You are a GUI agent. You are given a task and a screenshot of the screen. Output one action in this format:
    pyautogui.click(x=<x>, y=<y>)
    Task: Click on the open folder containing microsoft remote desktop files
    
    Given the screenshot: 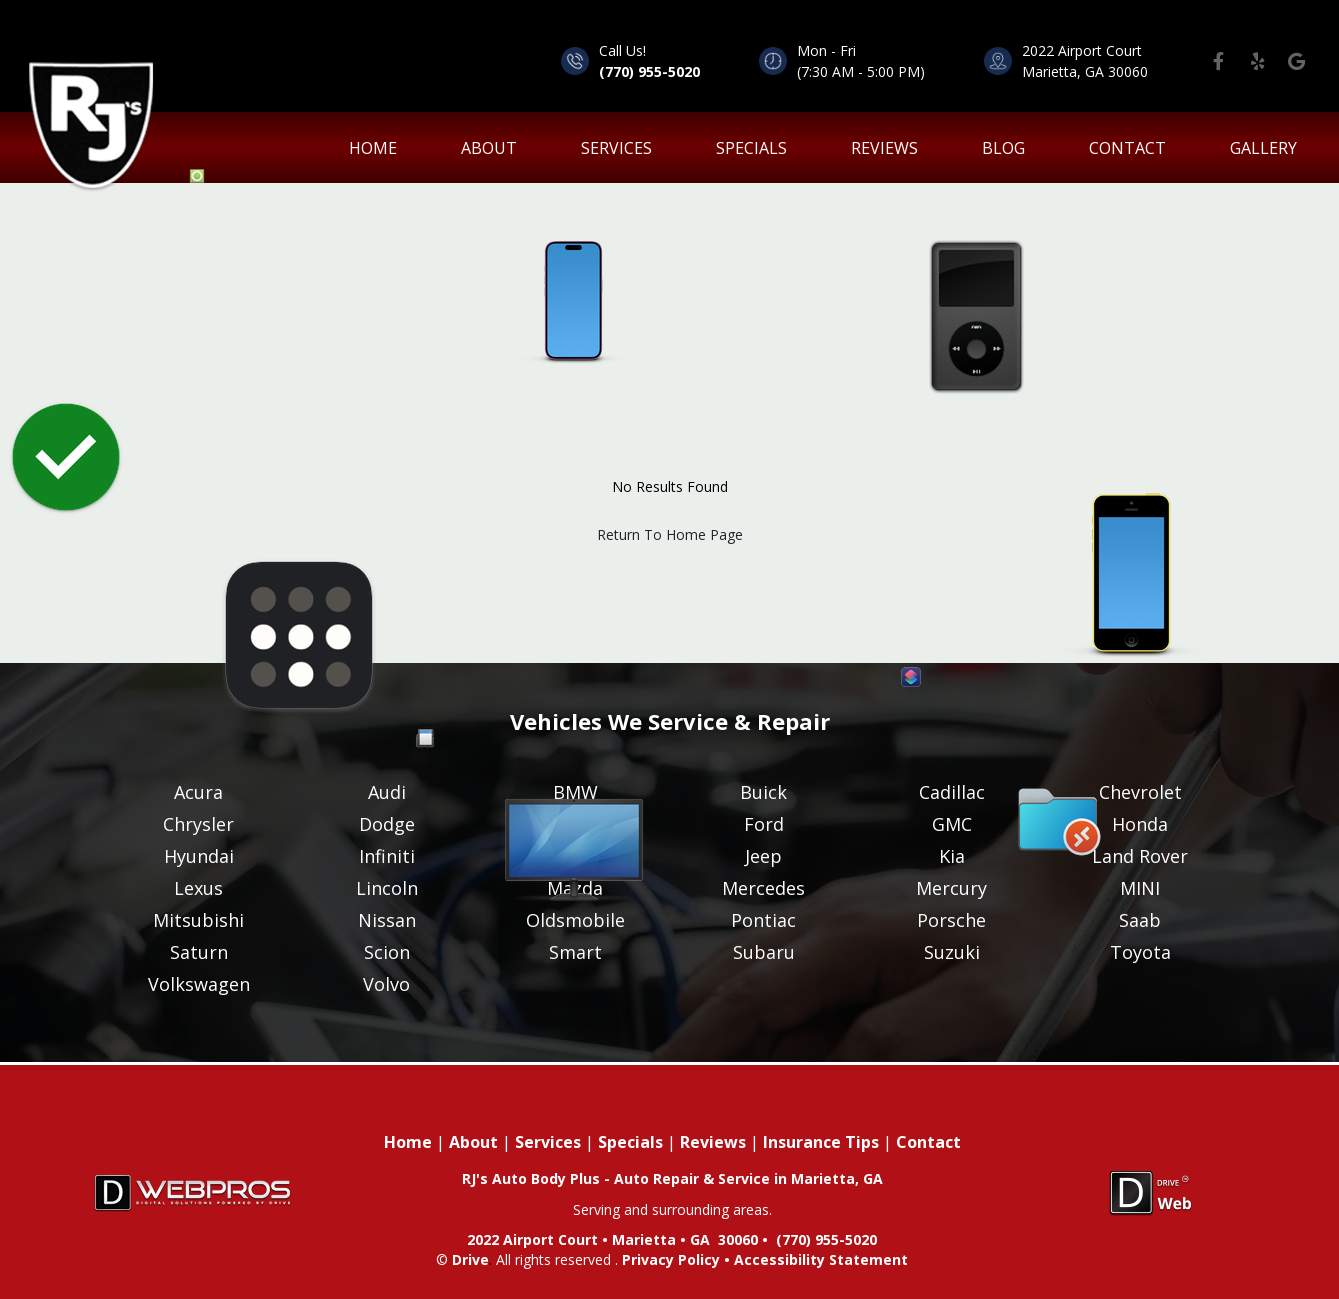 What is the action you would take?
    pyautogui.click(x=1057, y=821)
    